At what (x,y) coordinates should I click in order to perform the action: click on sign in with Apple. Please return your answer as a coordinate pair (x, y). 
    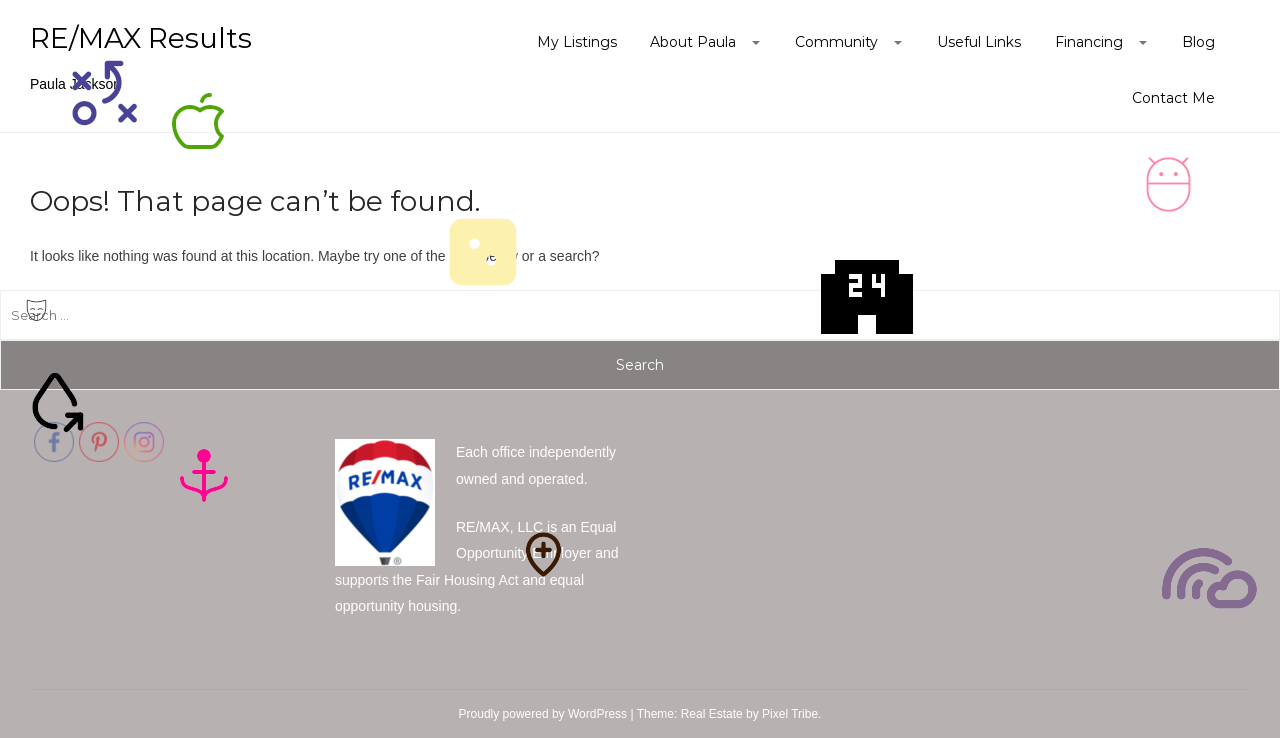
    Looking at the image, I should click on (200, 125).